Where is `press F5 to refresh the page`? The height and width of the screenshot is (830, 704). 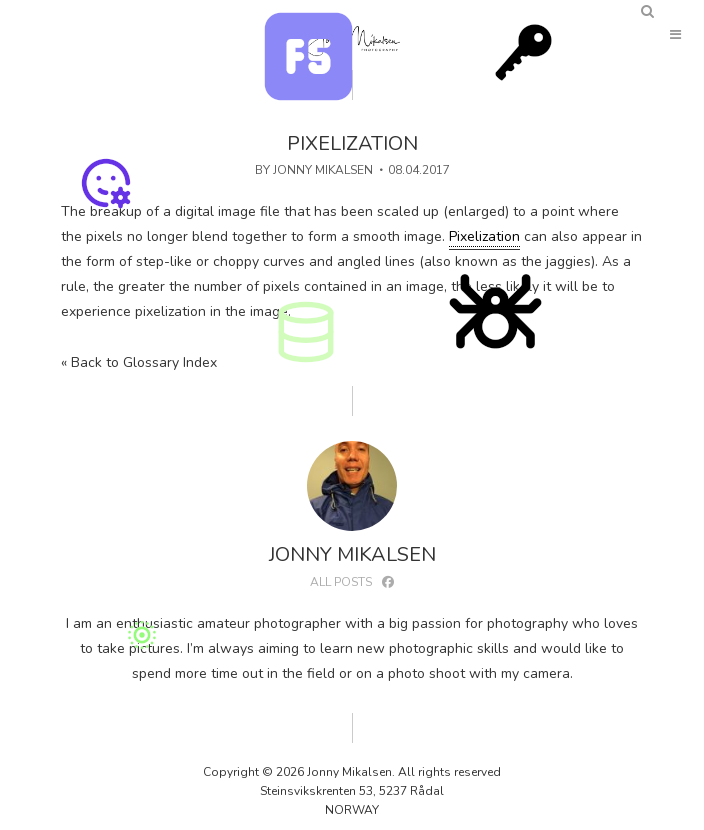 press F5 to refresh the page is located at coordinates (308, 56).